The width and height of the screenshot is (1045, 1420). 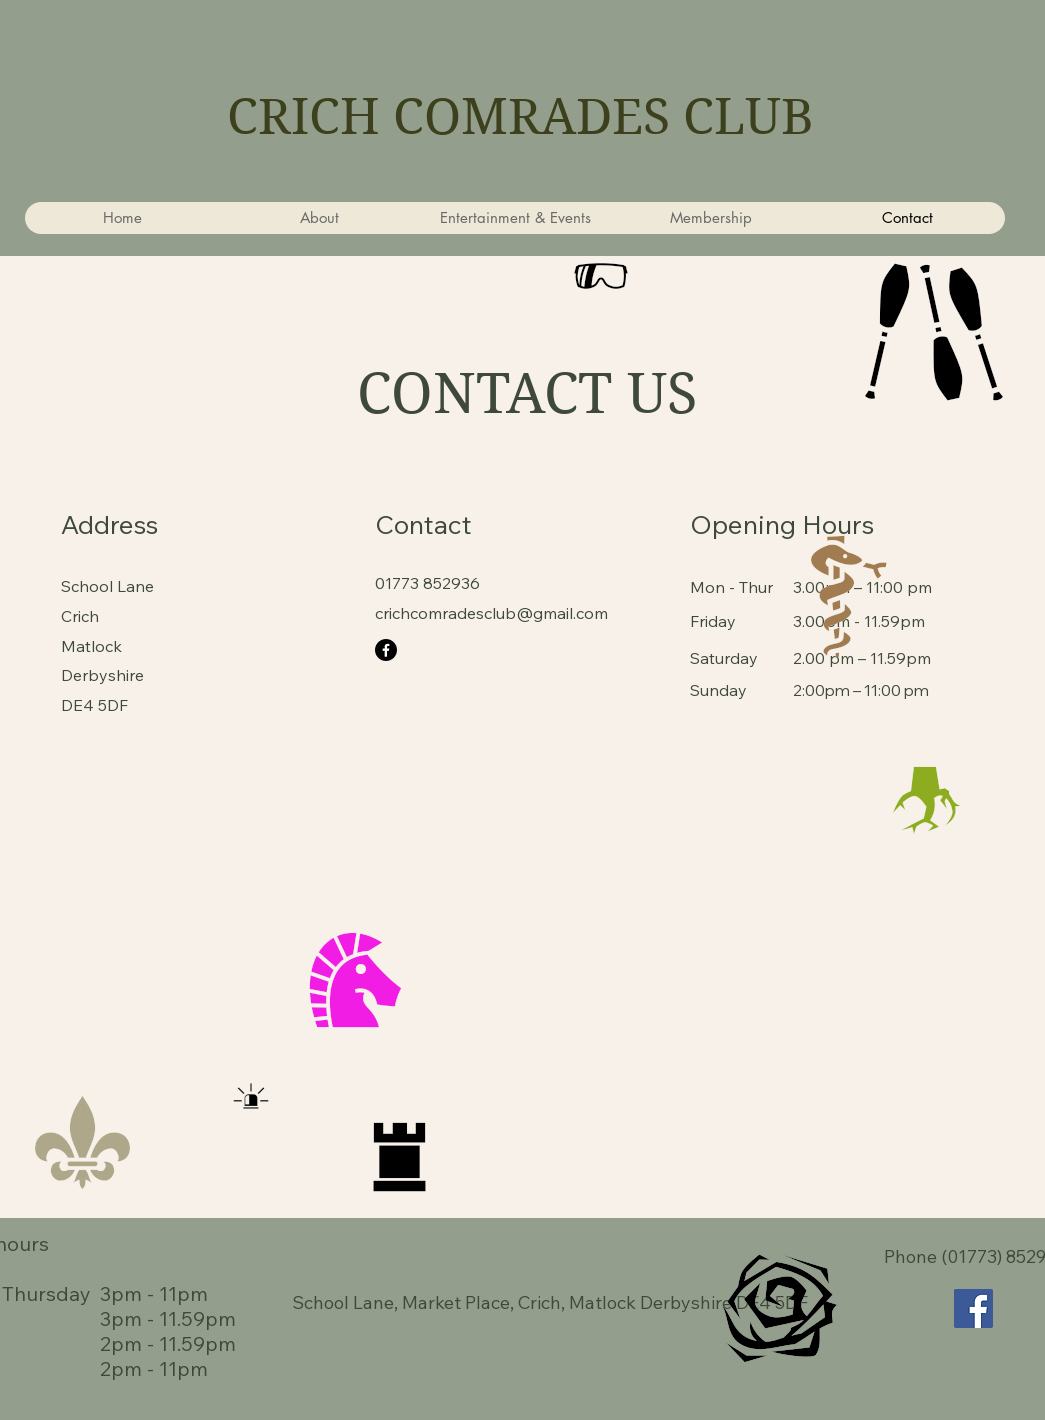 I want to click on view root system or underground elements, so click(x=926, y=800).